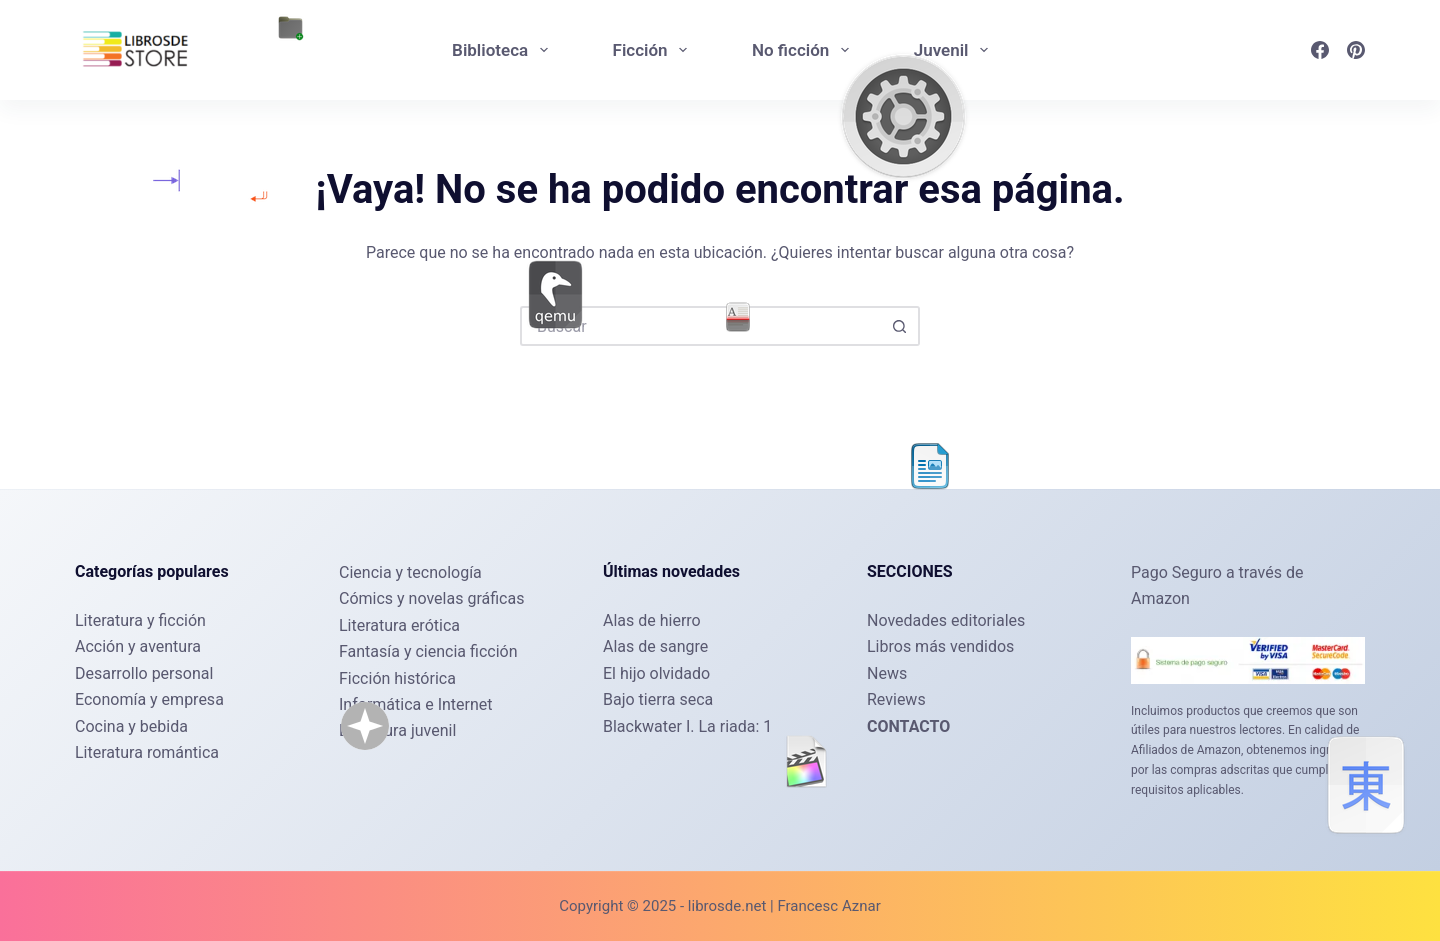  I want to click on create a new folder, so click(290, 27).